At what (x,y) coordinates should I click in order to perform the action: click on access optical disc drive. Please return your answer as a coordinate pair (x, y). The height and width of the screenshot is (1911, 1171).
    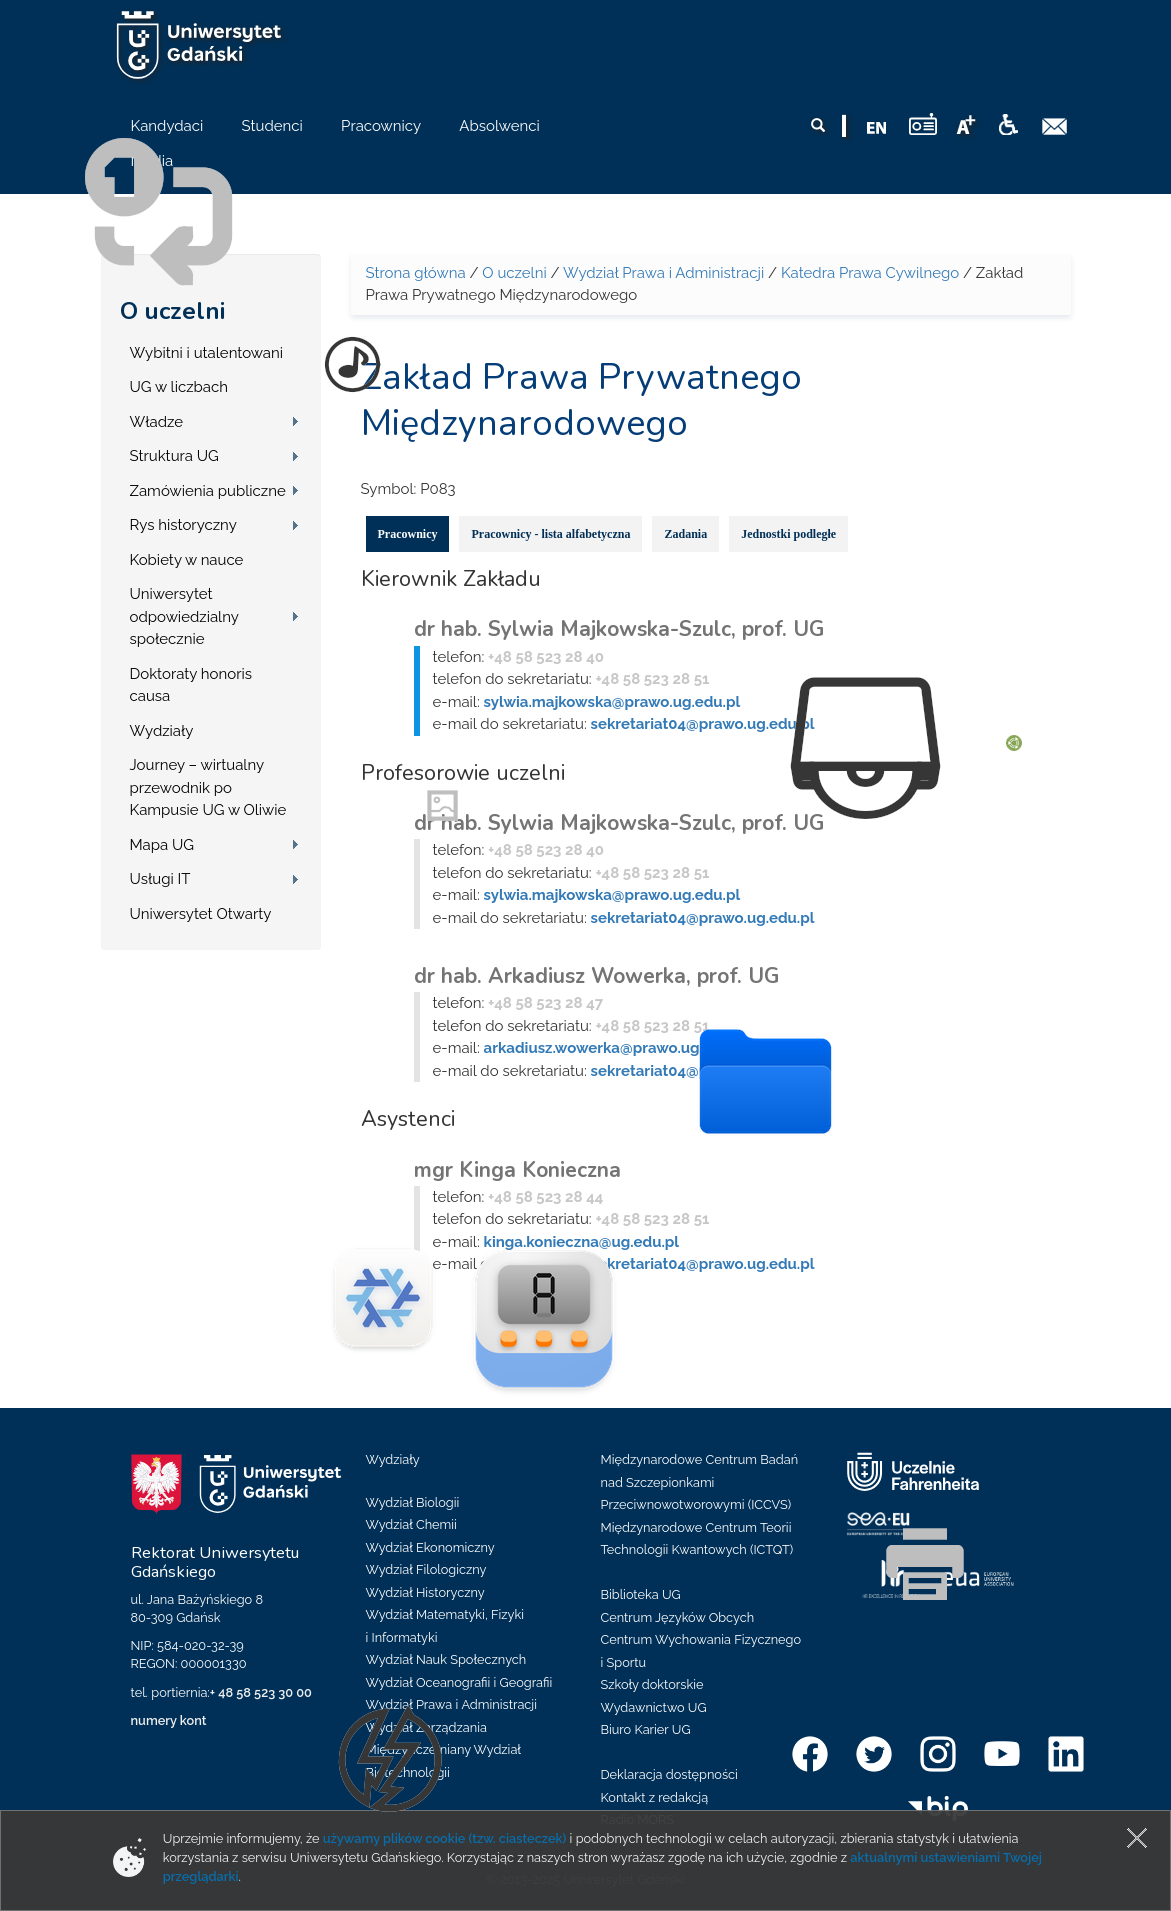
    Looking at the image, I should click on (865, 743).